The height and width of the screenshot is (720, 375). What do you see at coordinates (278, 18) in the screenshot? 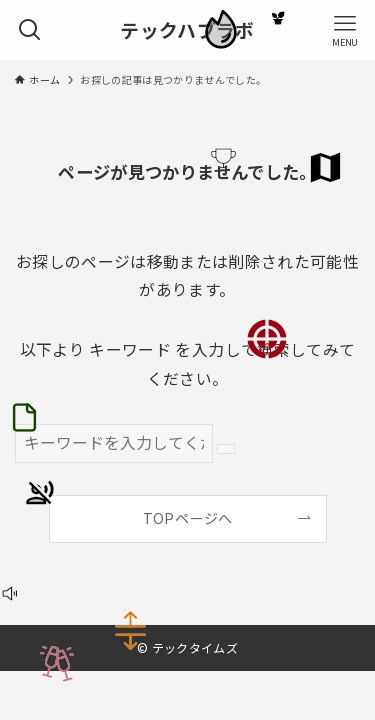
I see `access plant care or gardening features` at bounding box center [278, 18].